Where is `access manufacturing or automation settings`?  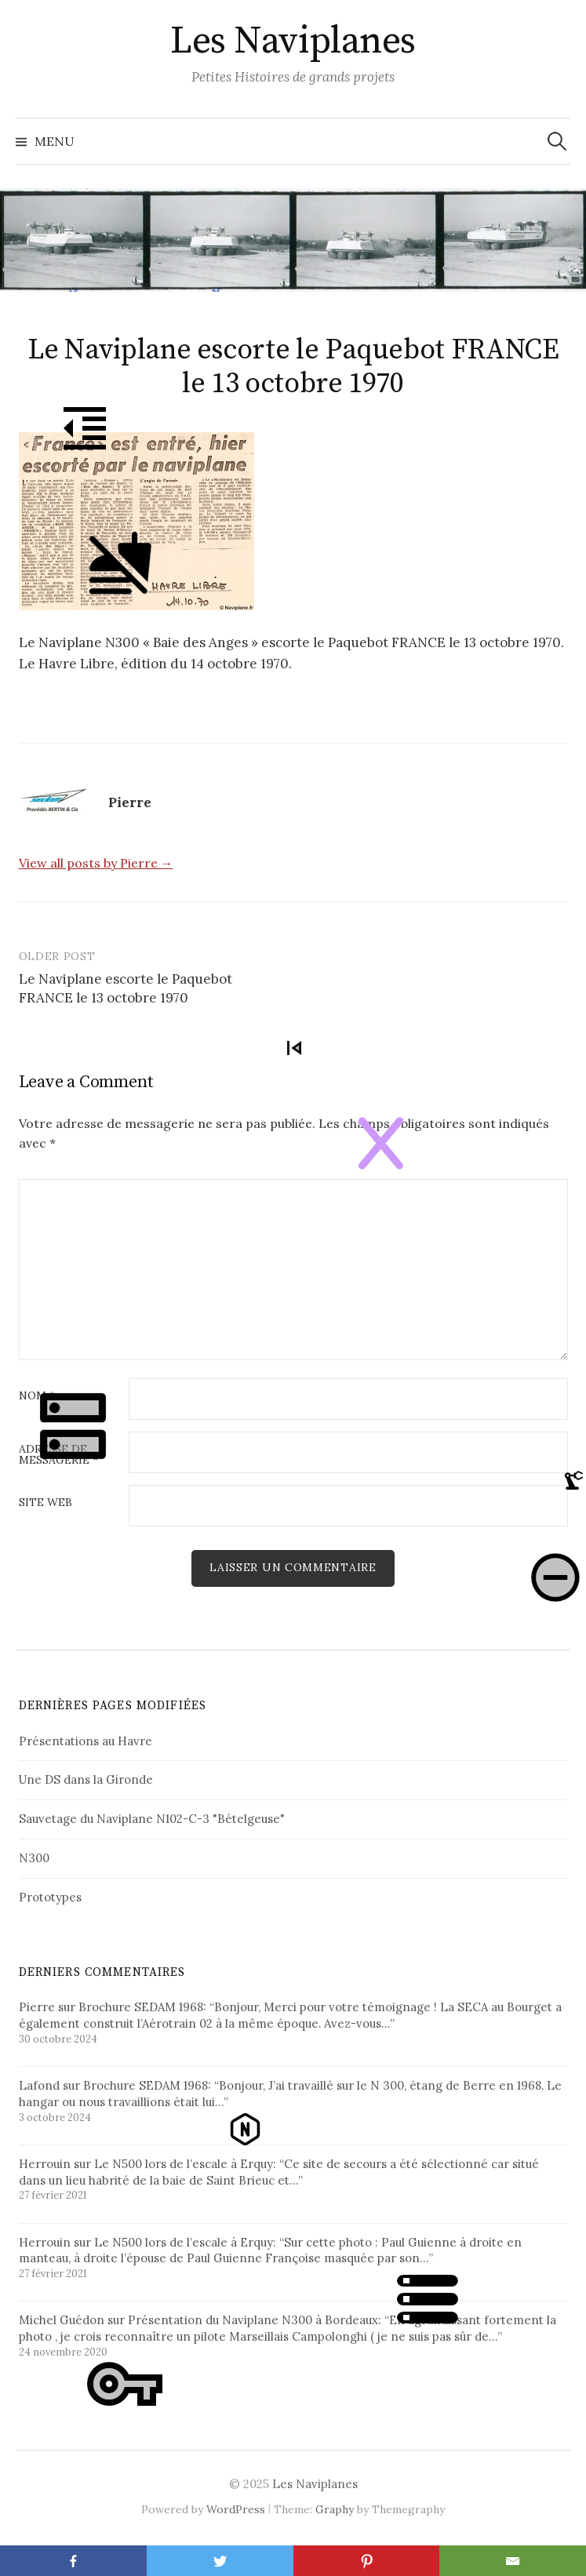 access manufacturing or automation settings is located at coordinates (573, 1480).